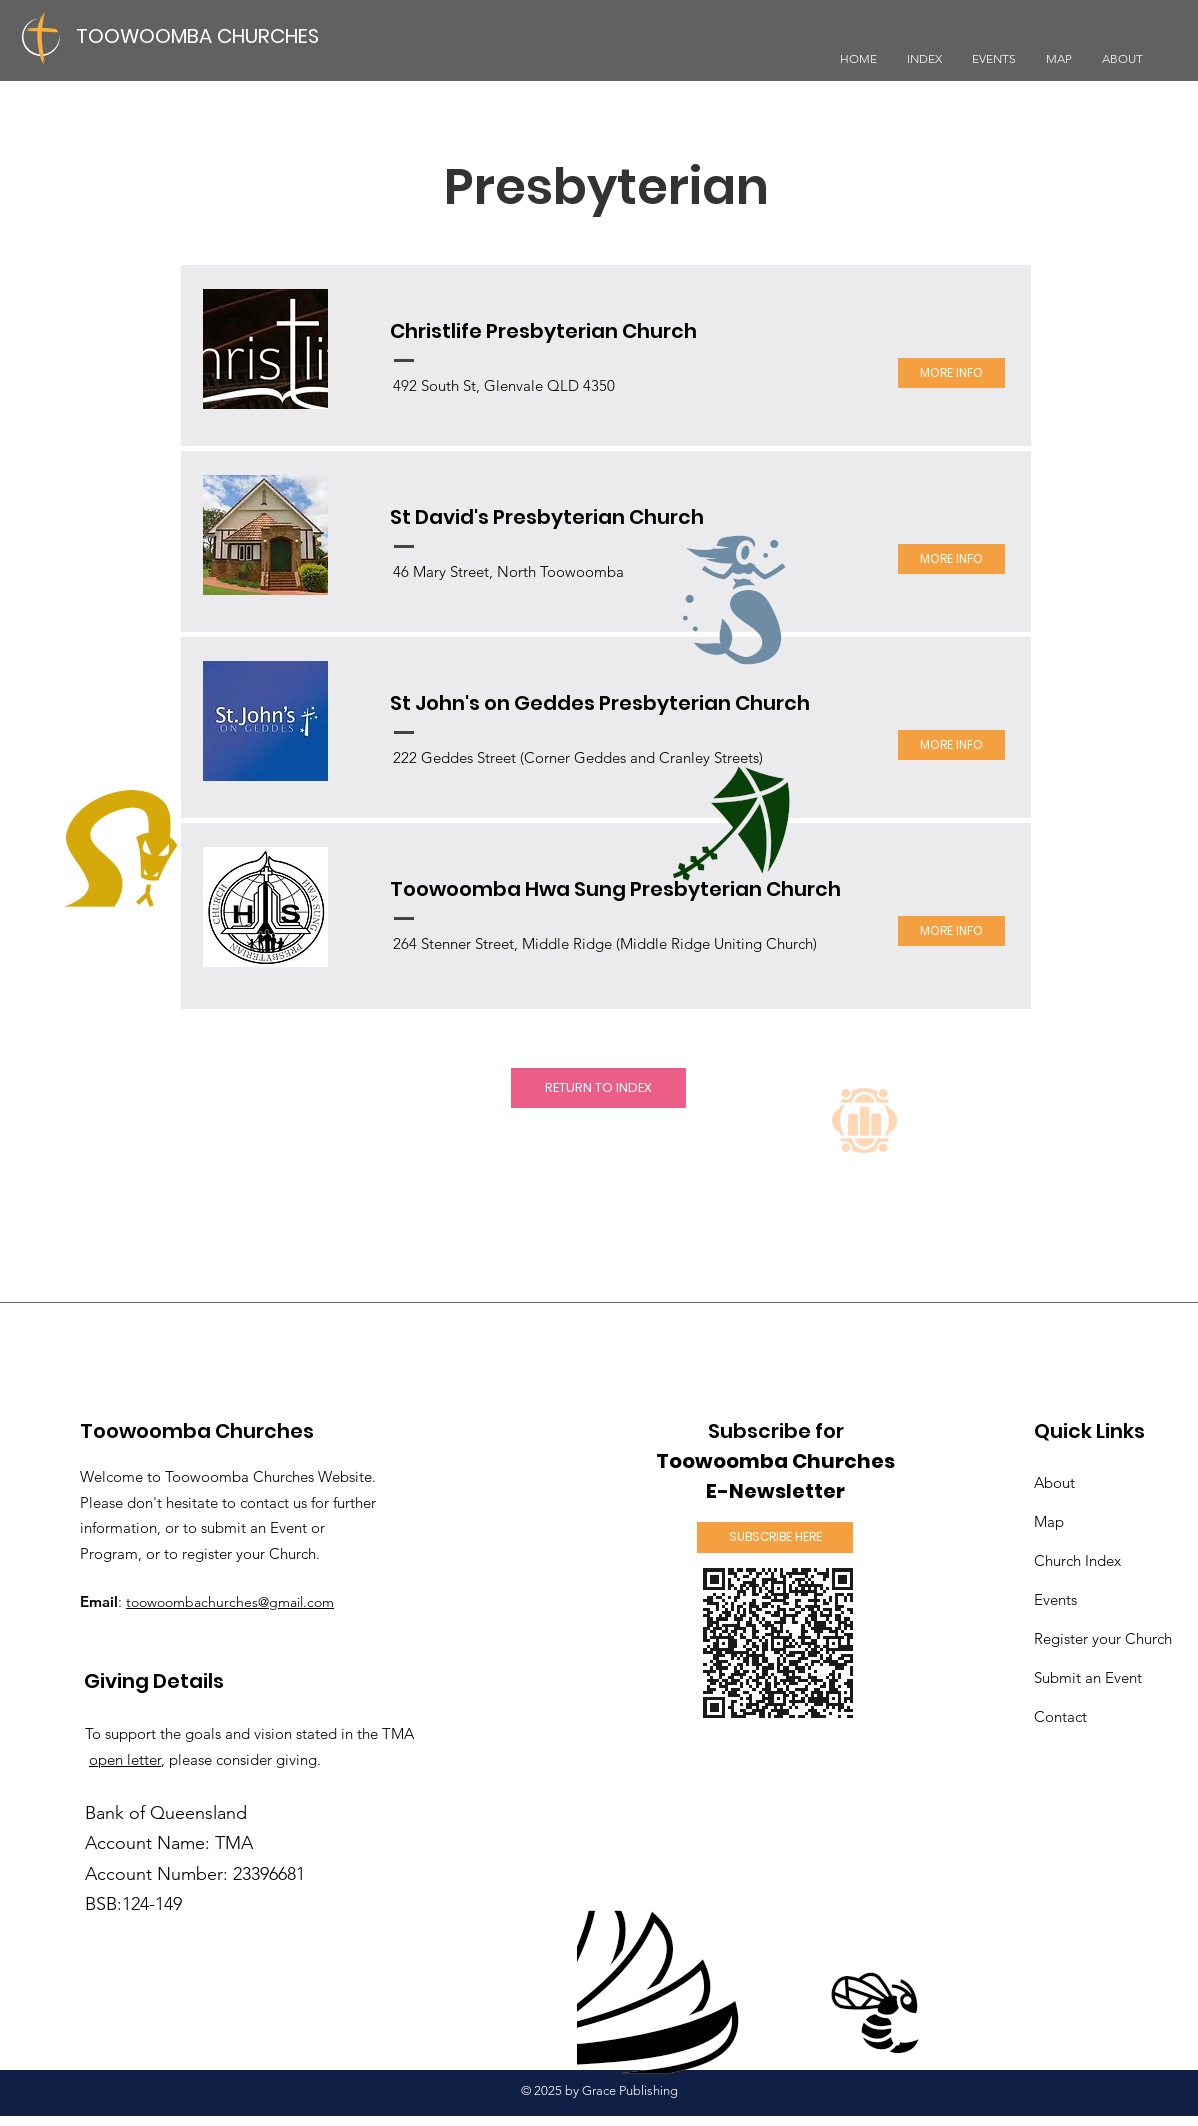  I want to click on snake or reptile character in a game, so click(120, 848).